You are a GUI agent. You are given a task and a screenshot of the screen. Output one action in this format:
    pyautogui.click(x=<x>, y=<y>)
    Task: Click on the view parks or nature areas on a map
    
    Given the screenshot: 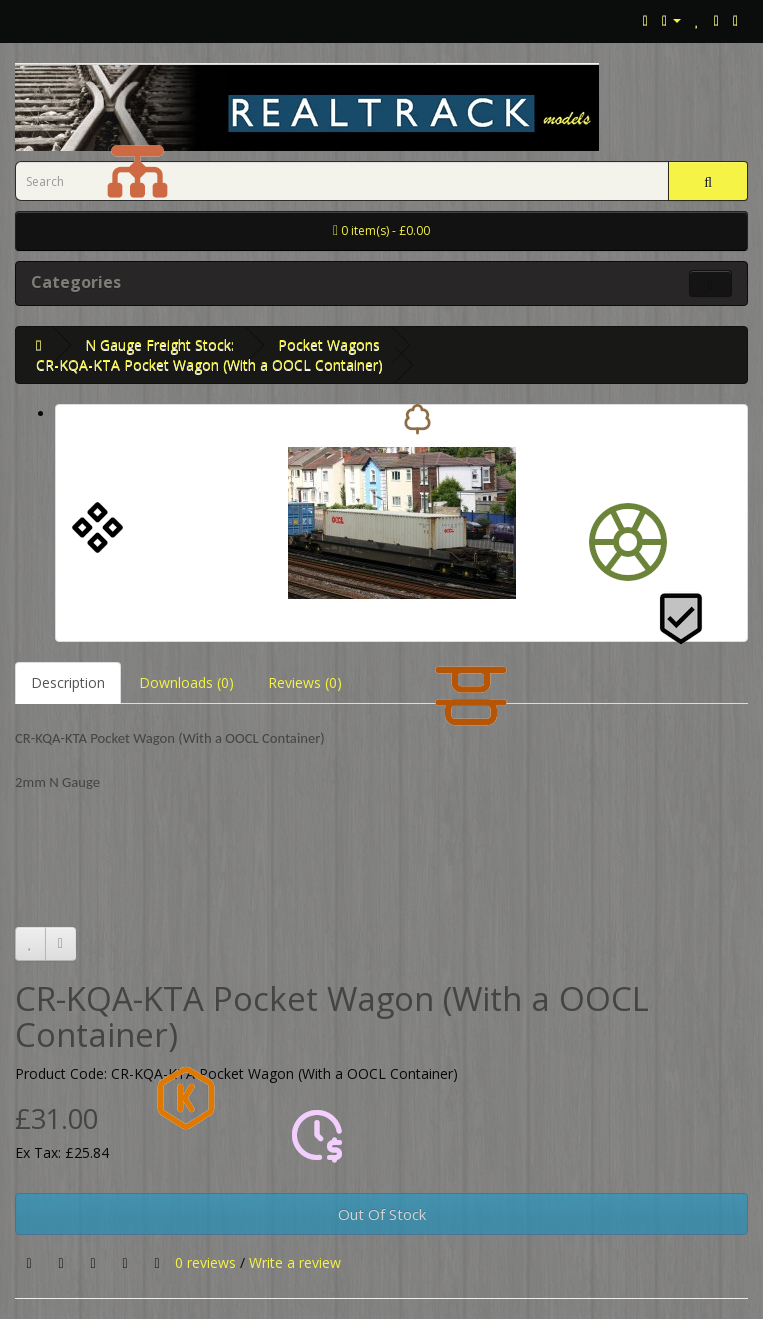 What is the action you would take?
    pyautogui.click(x=417, y=418)
    